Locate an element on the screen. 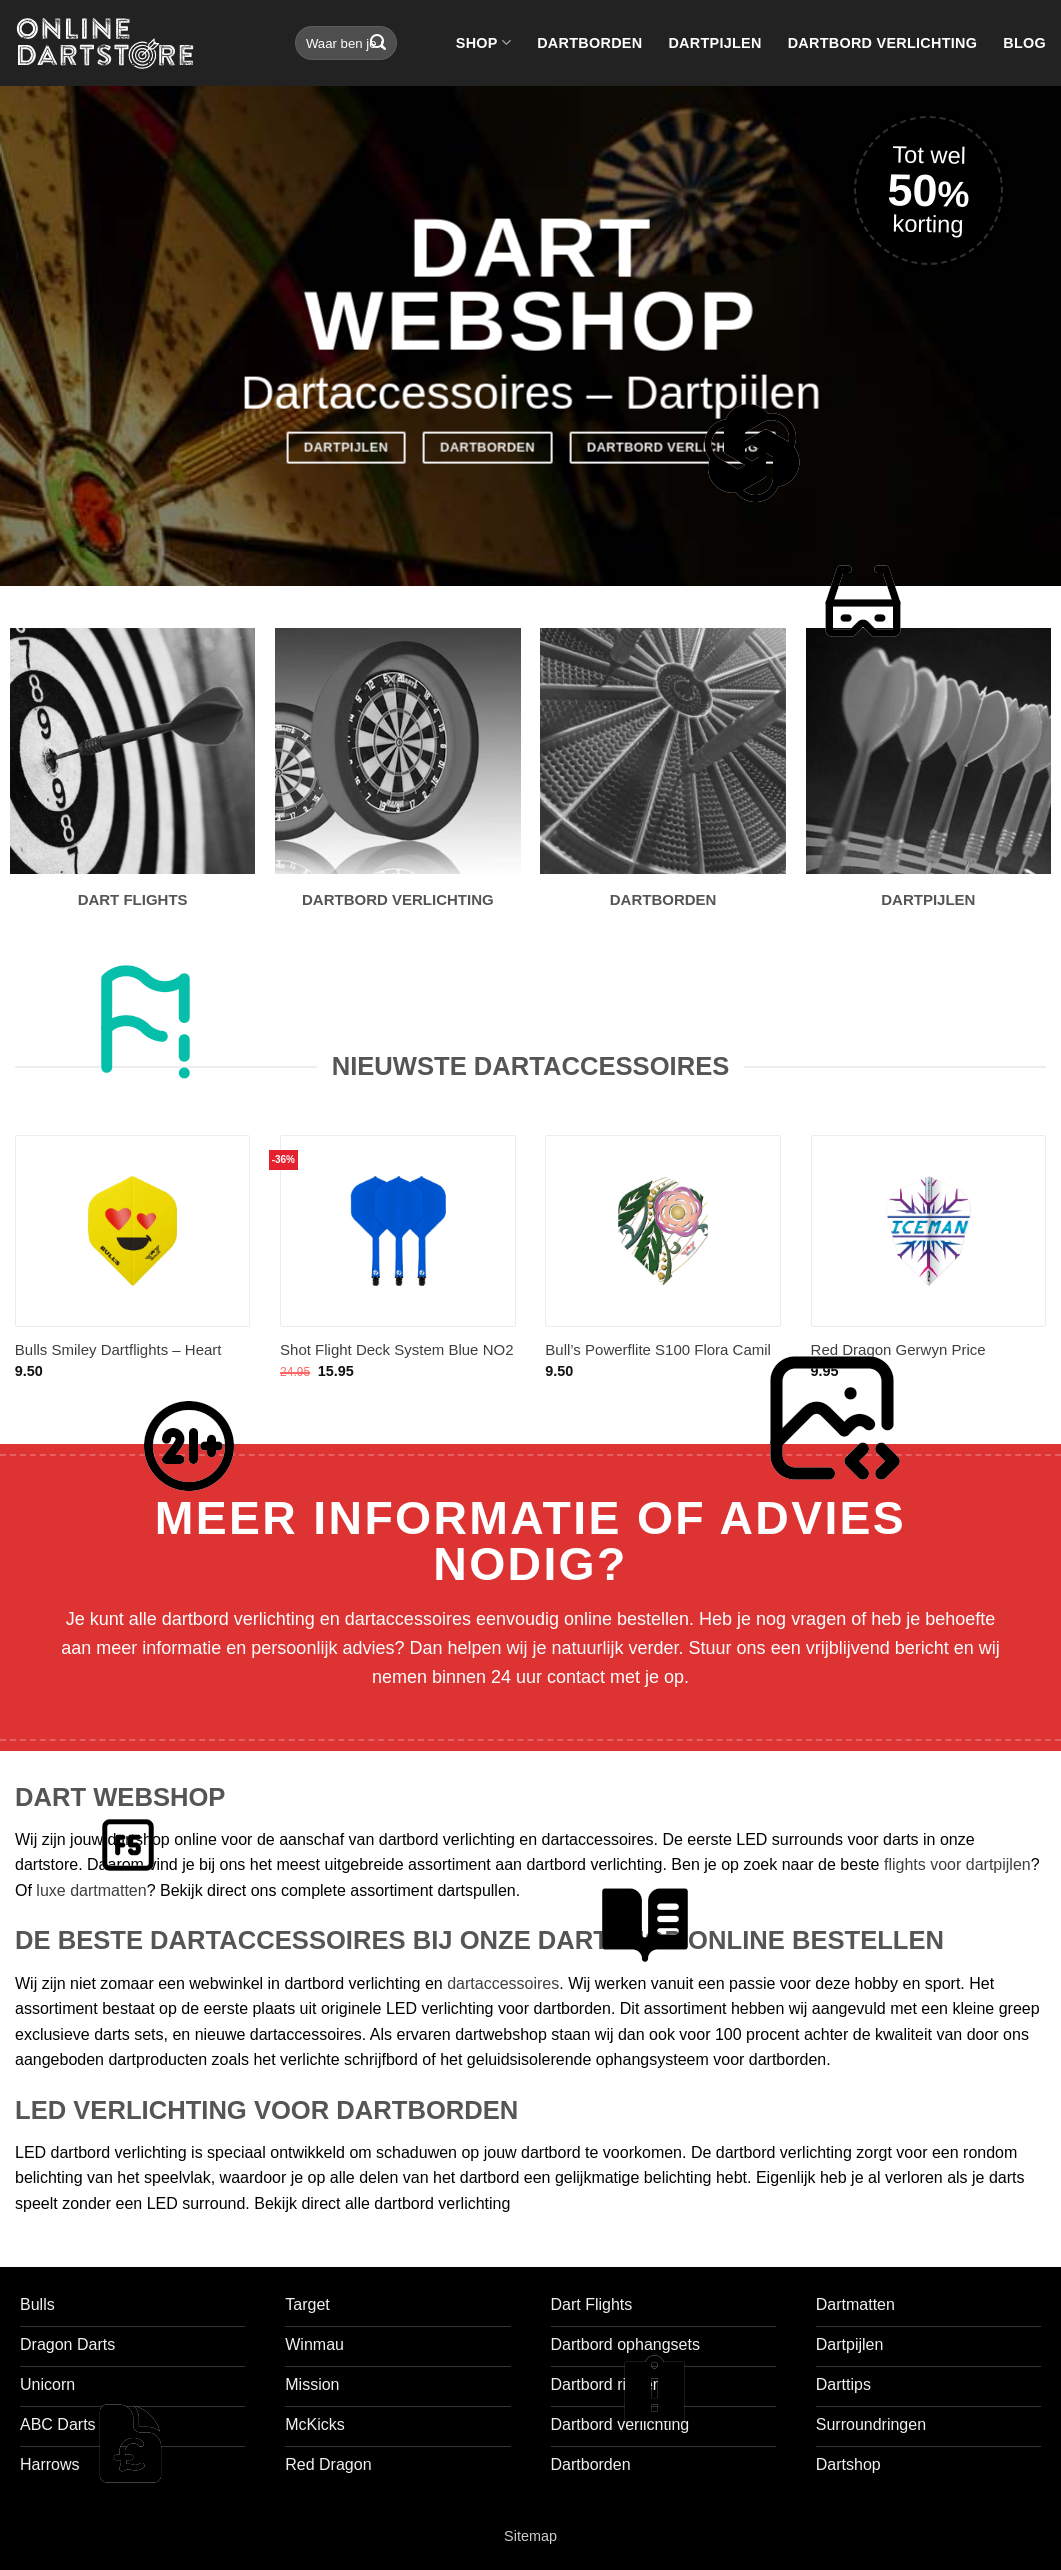 This screenshot has height=2570, width=1061. open reading mode or e-reader is located at coordinates (645, 1919).